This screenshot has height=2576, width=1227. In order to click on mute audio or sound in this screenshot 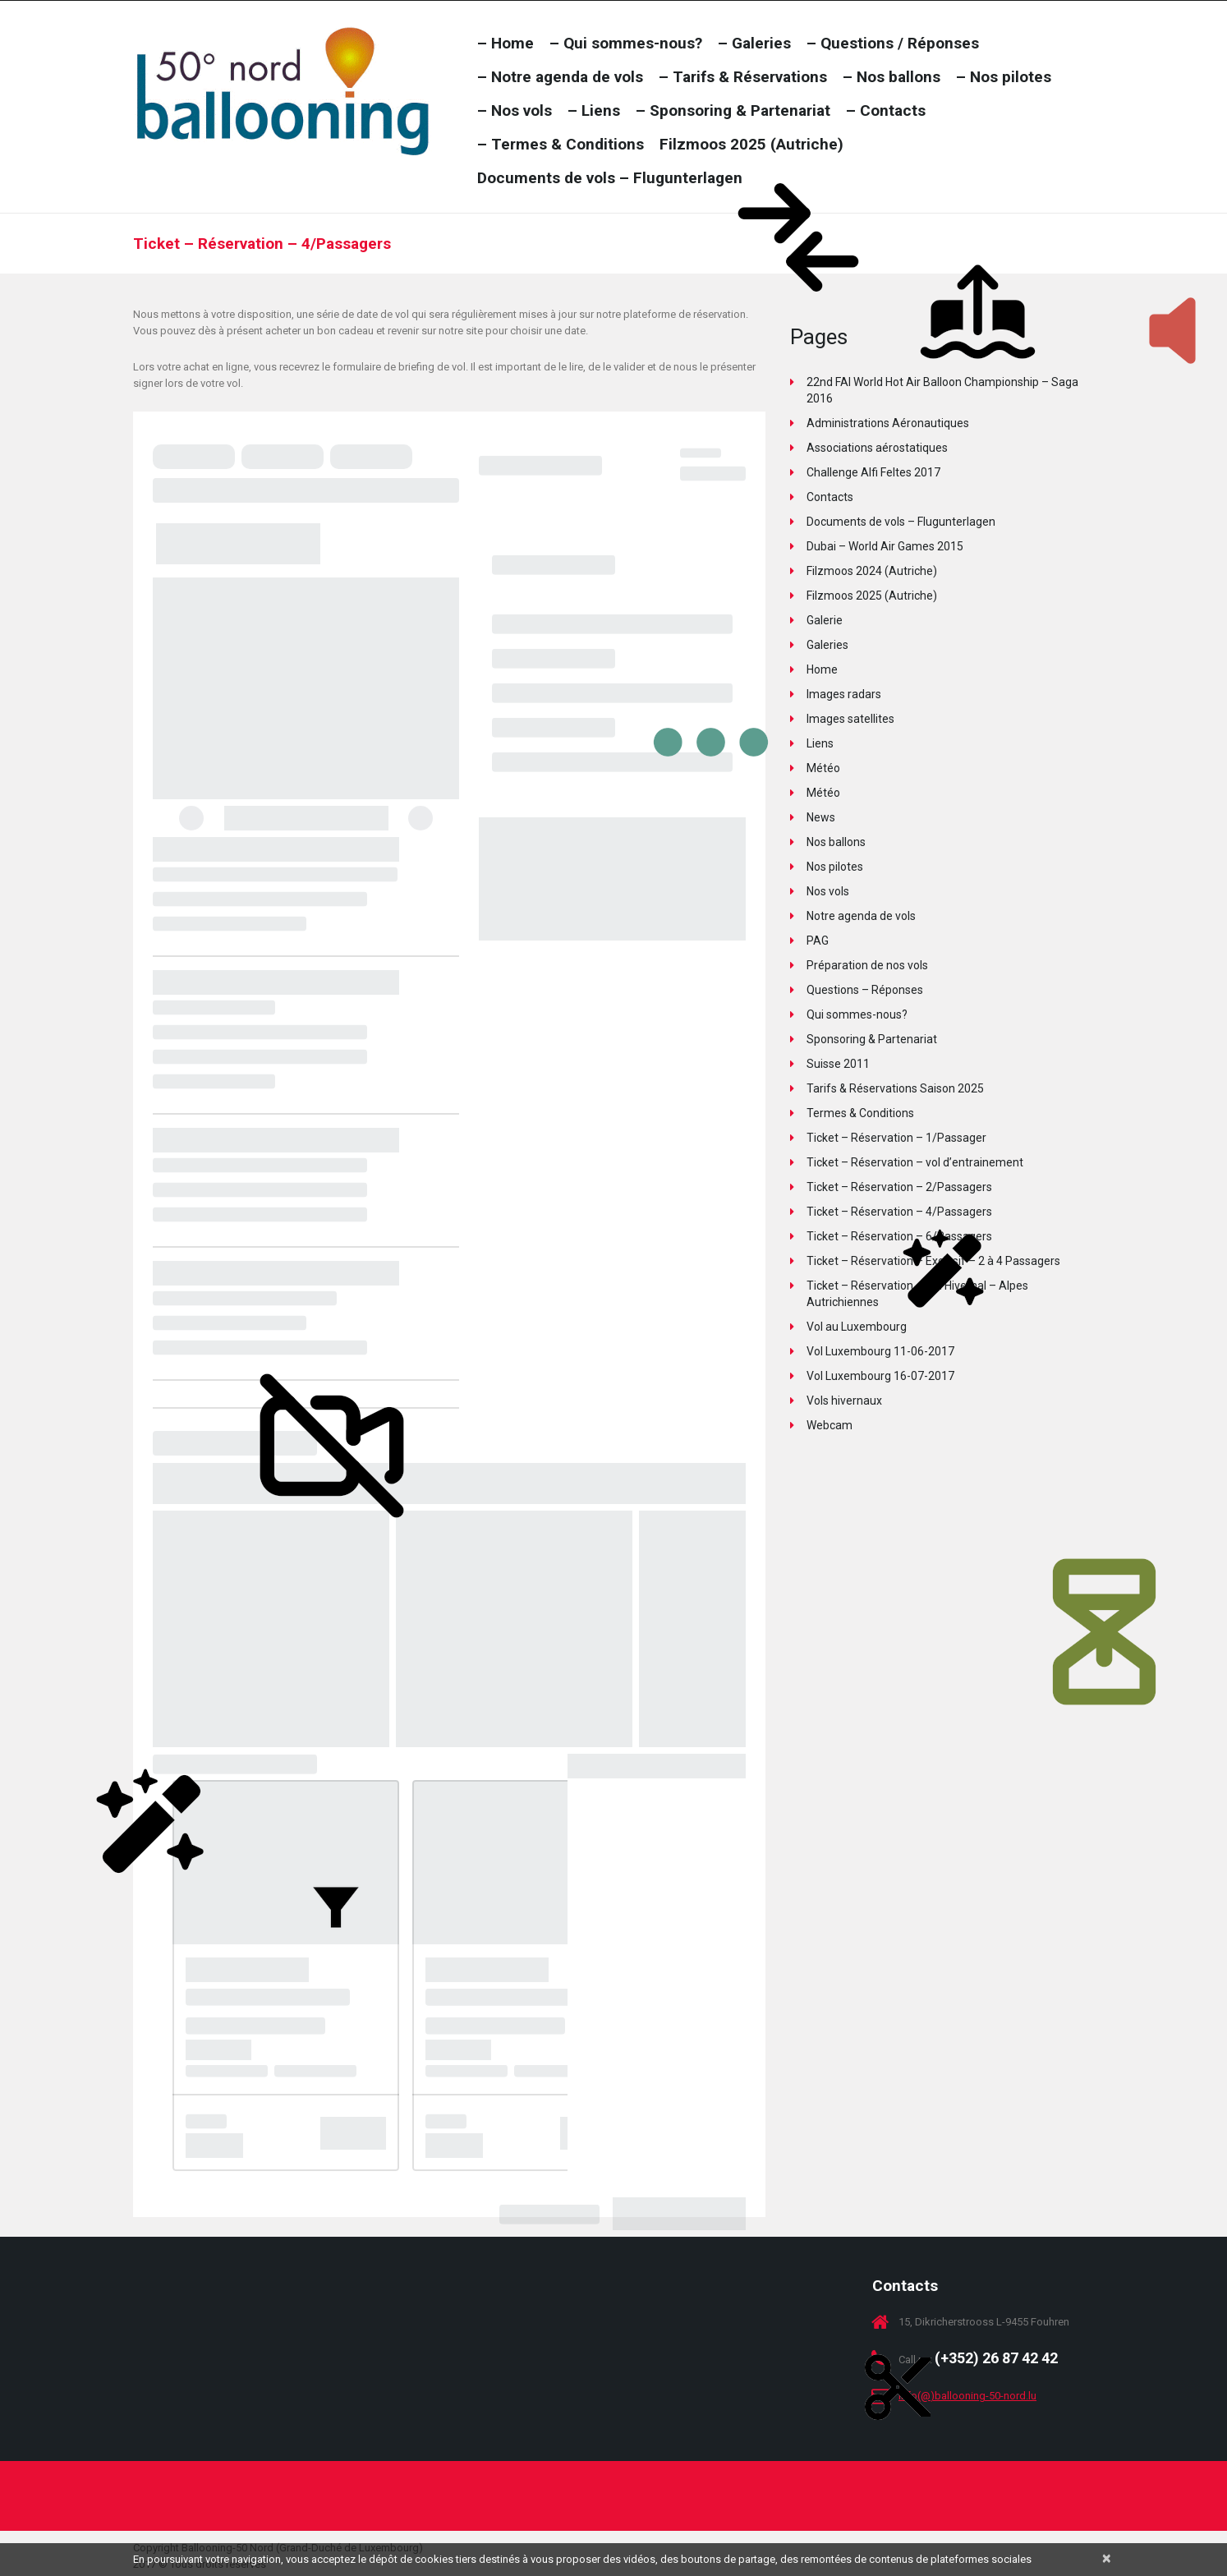, I will do `click(1172, 330)`.